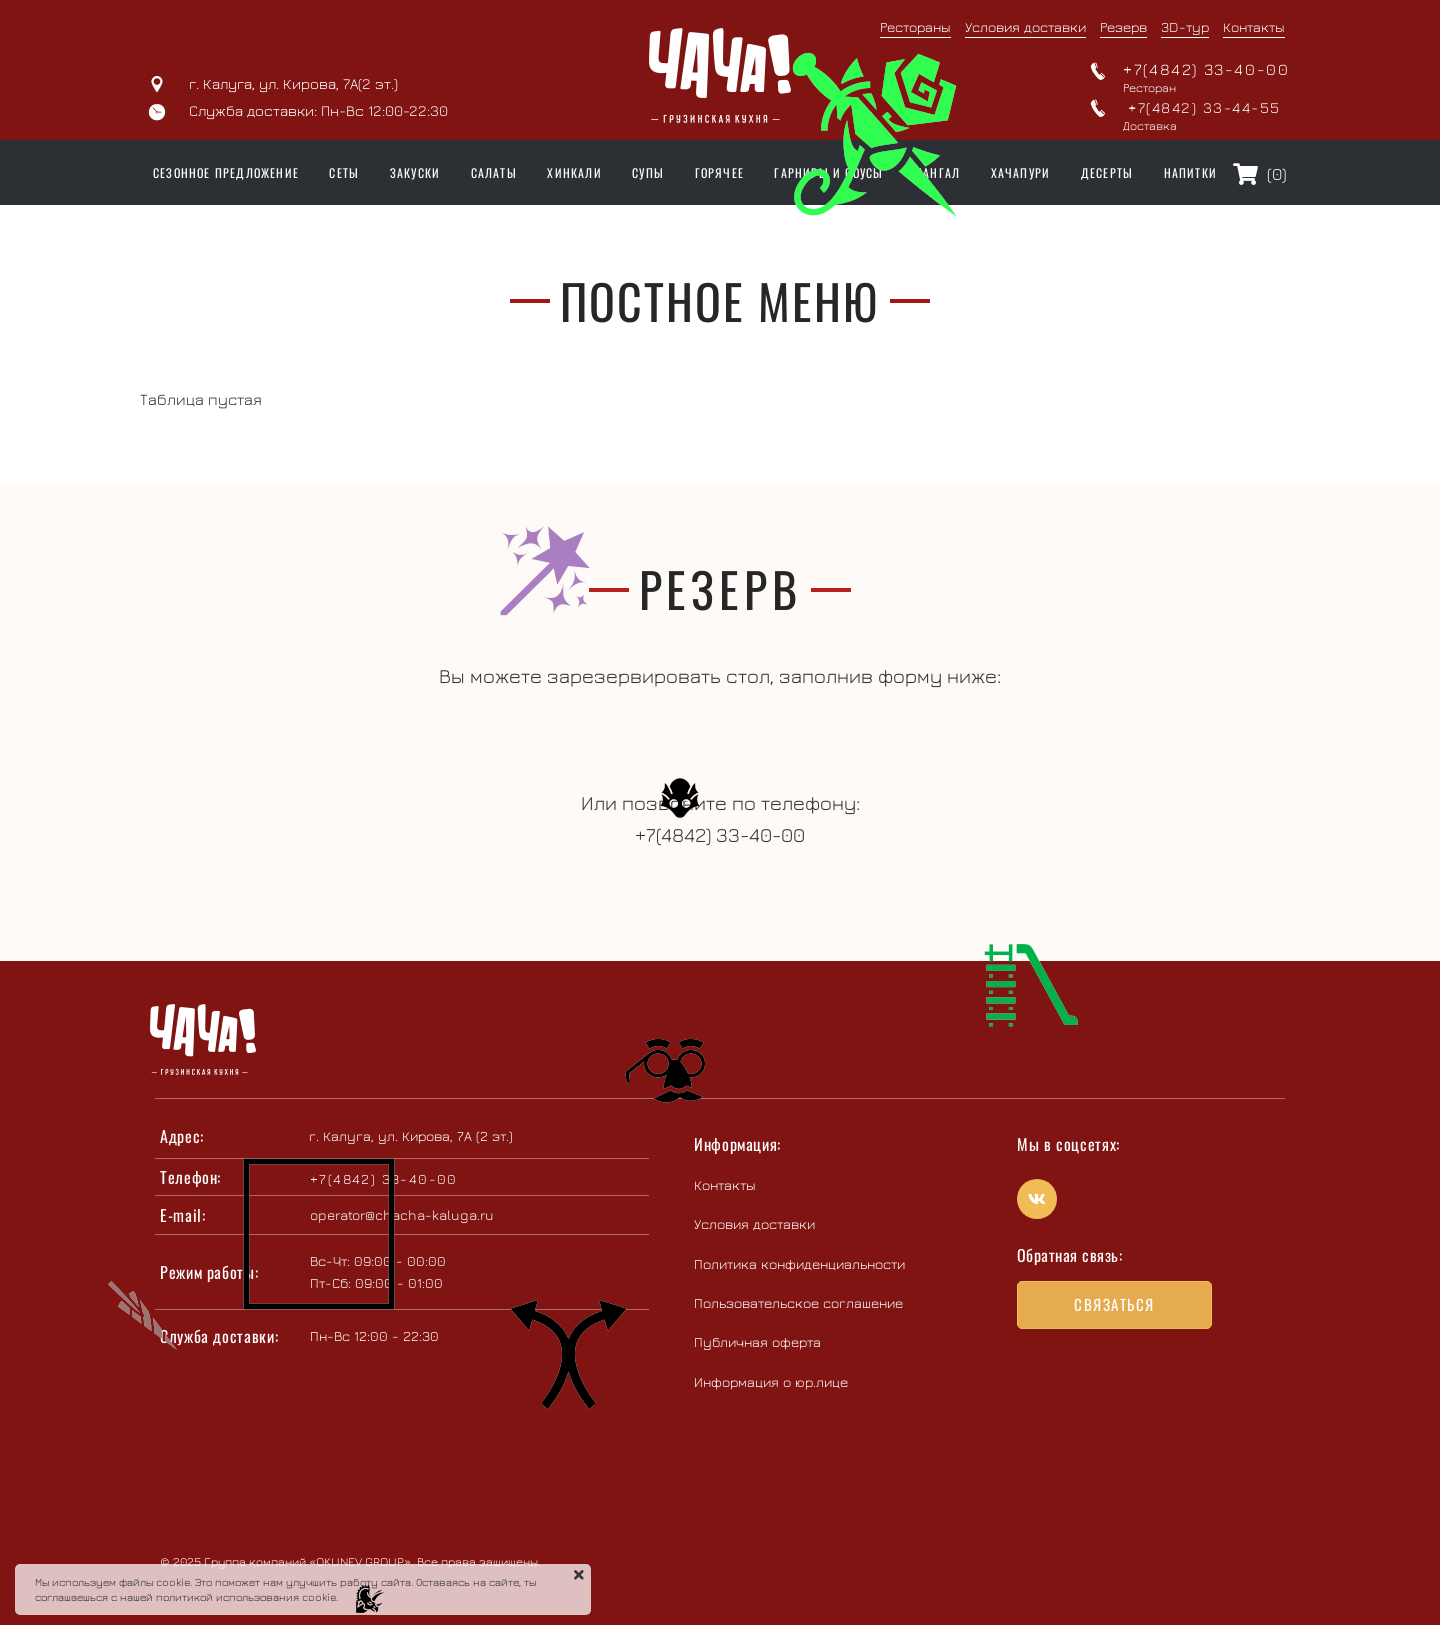 Image resolution: width=1440 pixels, height=1625 pixels. Describe the element at coordinates (142, 1315) in the screenshot. I see `indicates a coiled nail or screw fastener item` at that location.